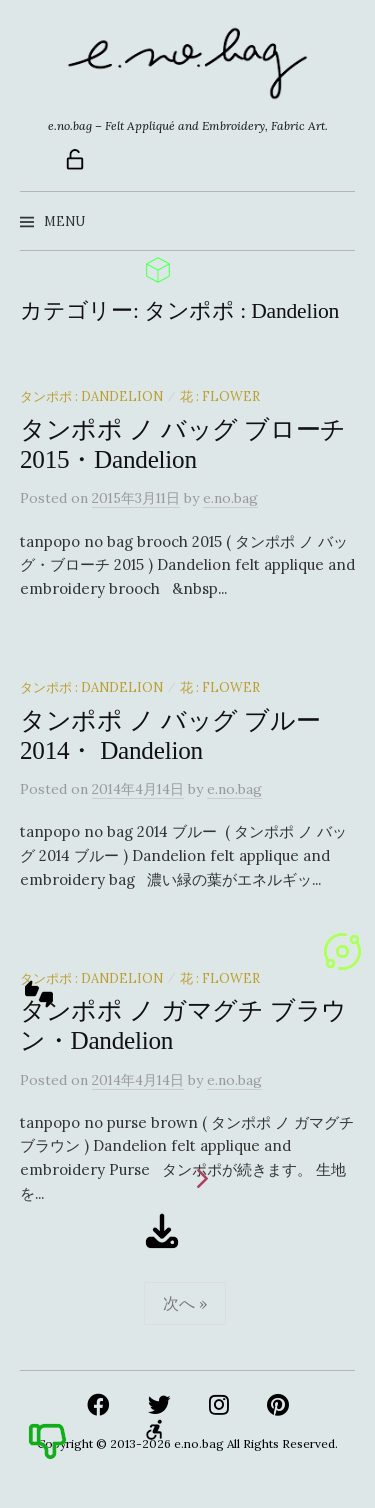  What do you see at coordinates (48, 1441) in the screenshot?
I see `dislike or downvote content` at bounding box center [48, 1441].